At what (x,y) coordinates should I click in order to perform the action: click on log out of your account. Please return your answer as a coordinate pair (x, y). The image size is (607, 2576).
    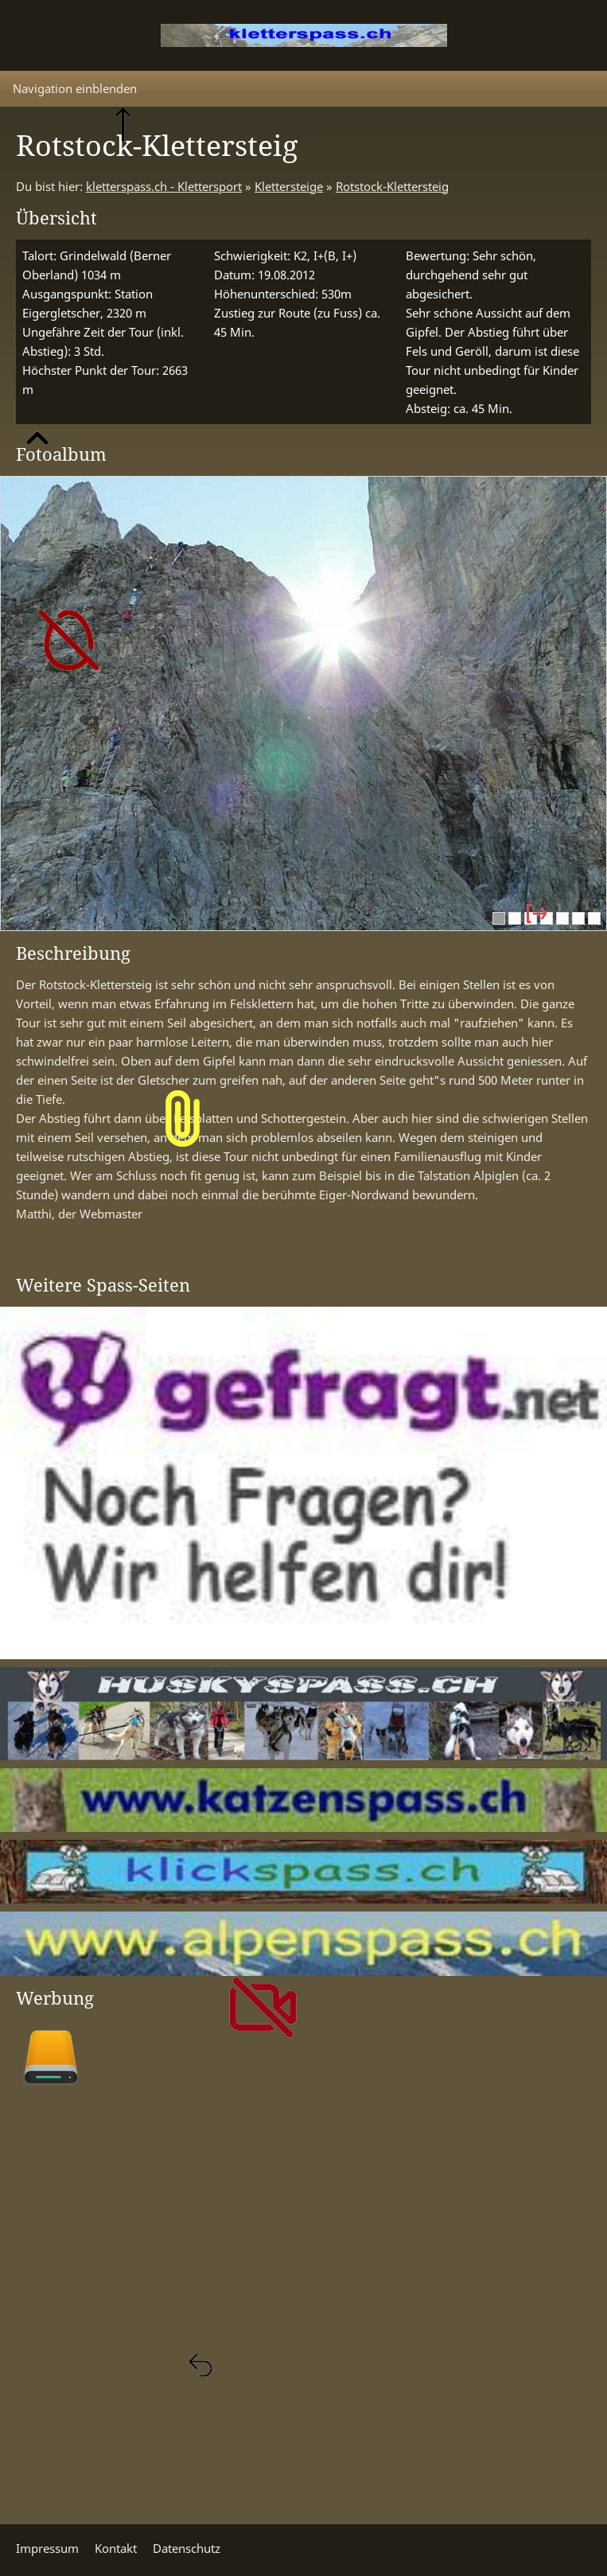
    Looking at the image, I should click on (536, 914).